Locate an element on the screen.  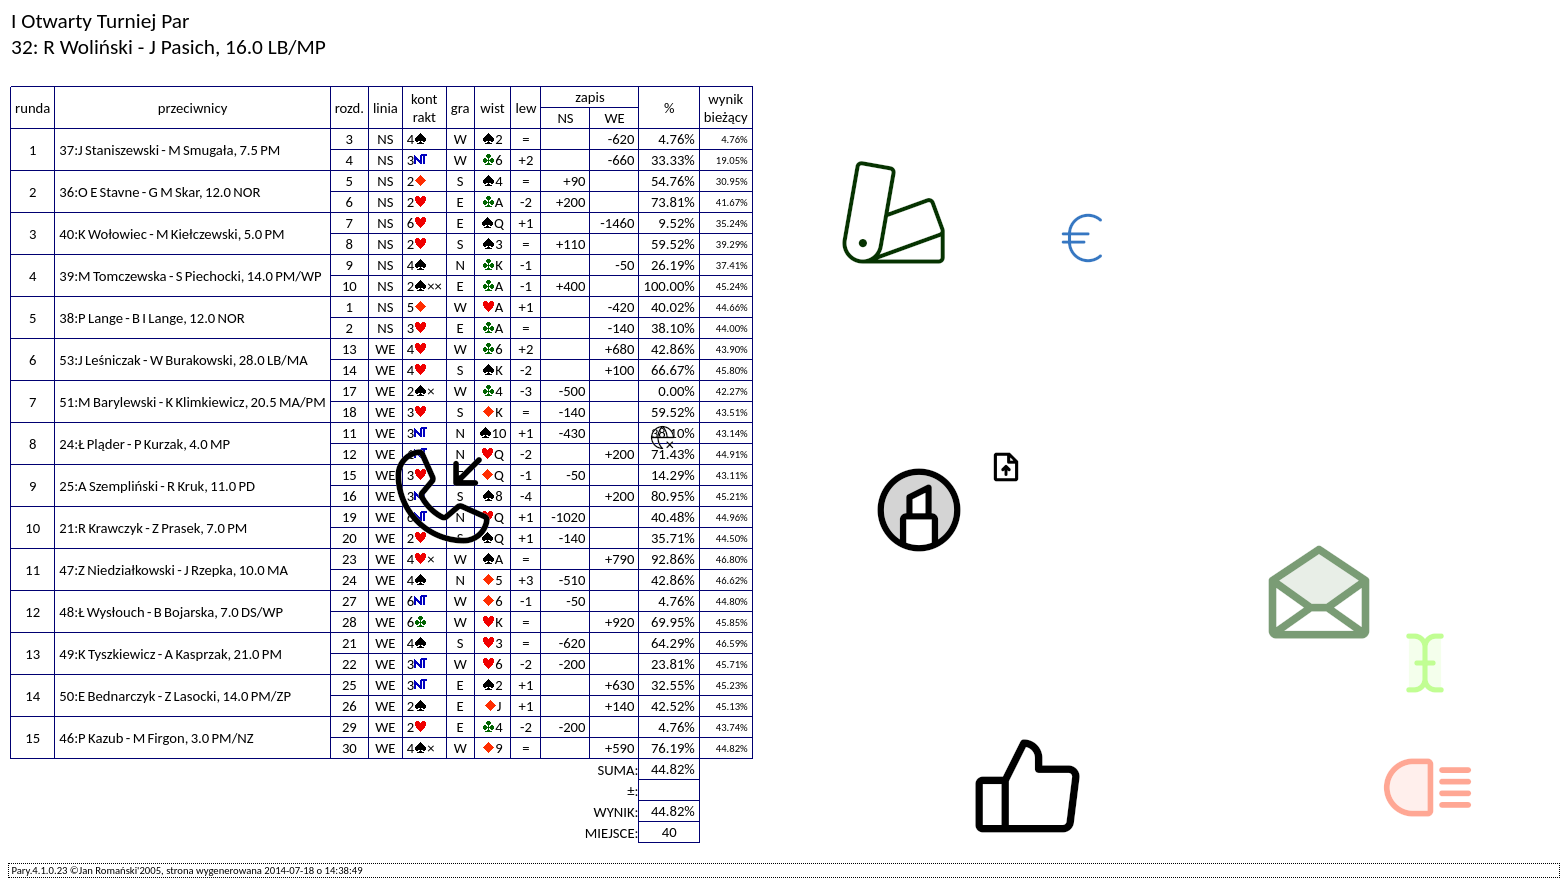
upload a file is located at coordinates (1006, 467).